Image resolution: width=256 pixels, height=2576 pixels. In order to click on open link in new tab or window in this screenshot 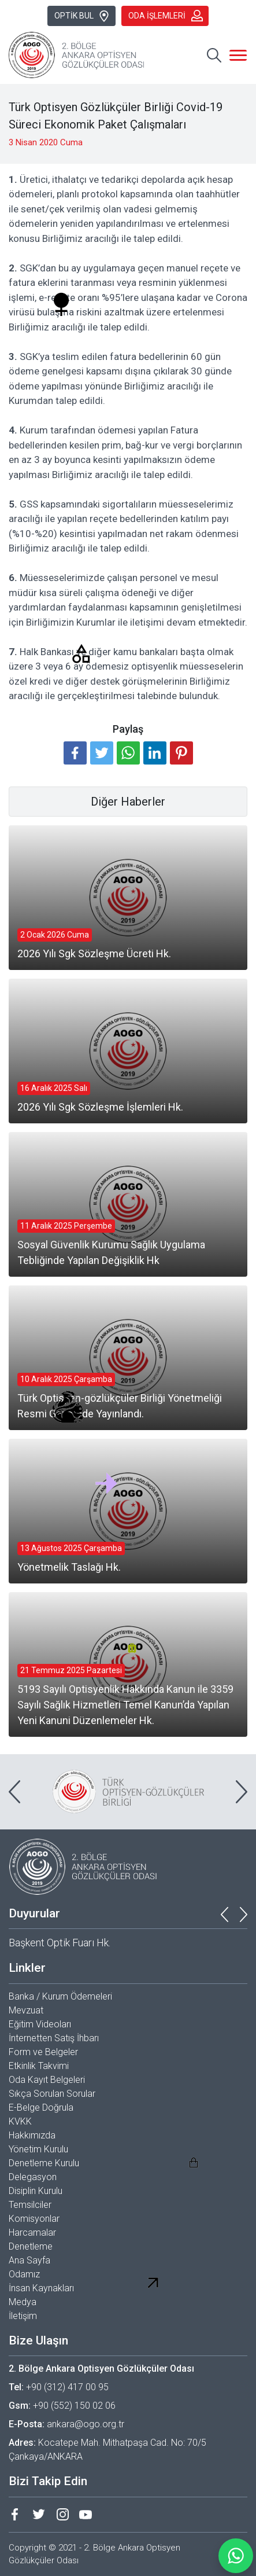, I will do `click(153, 2283)`.